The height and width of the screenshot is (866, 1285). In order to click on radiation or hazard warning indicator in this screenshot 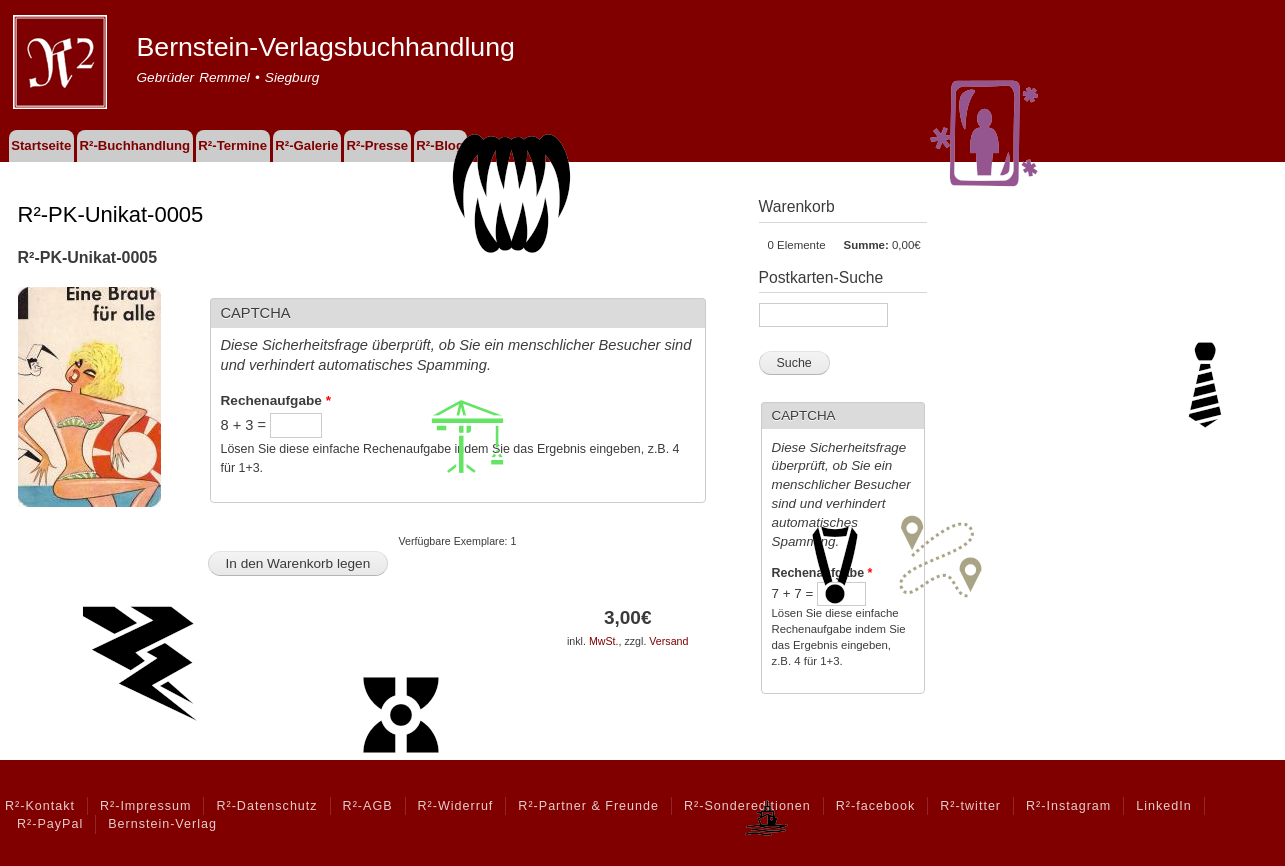, I will do `click(401, 715)`.